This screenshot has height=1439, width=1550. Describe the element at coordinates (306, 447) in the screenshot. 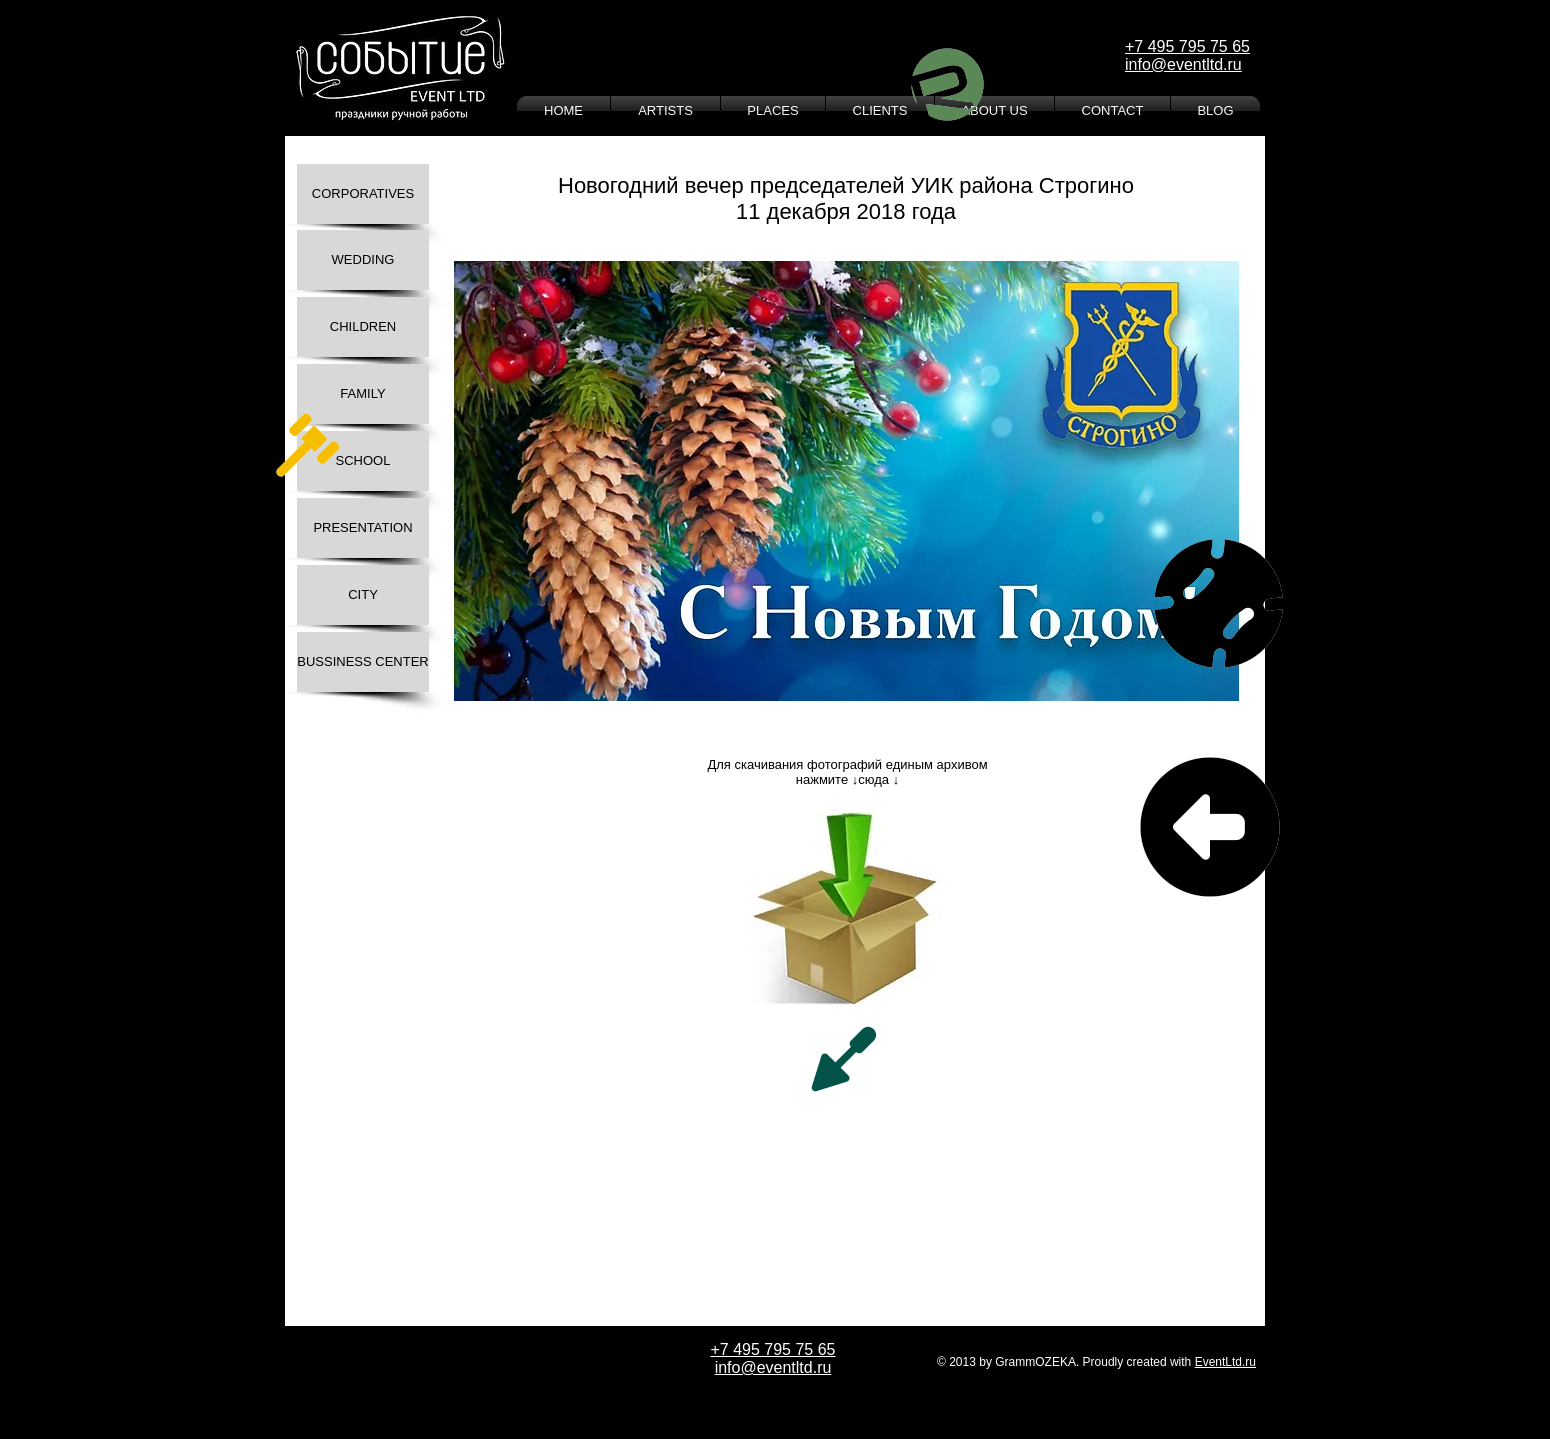

I see `access legal terms and conditions` at that location.